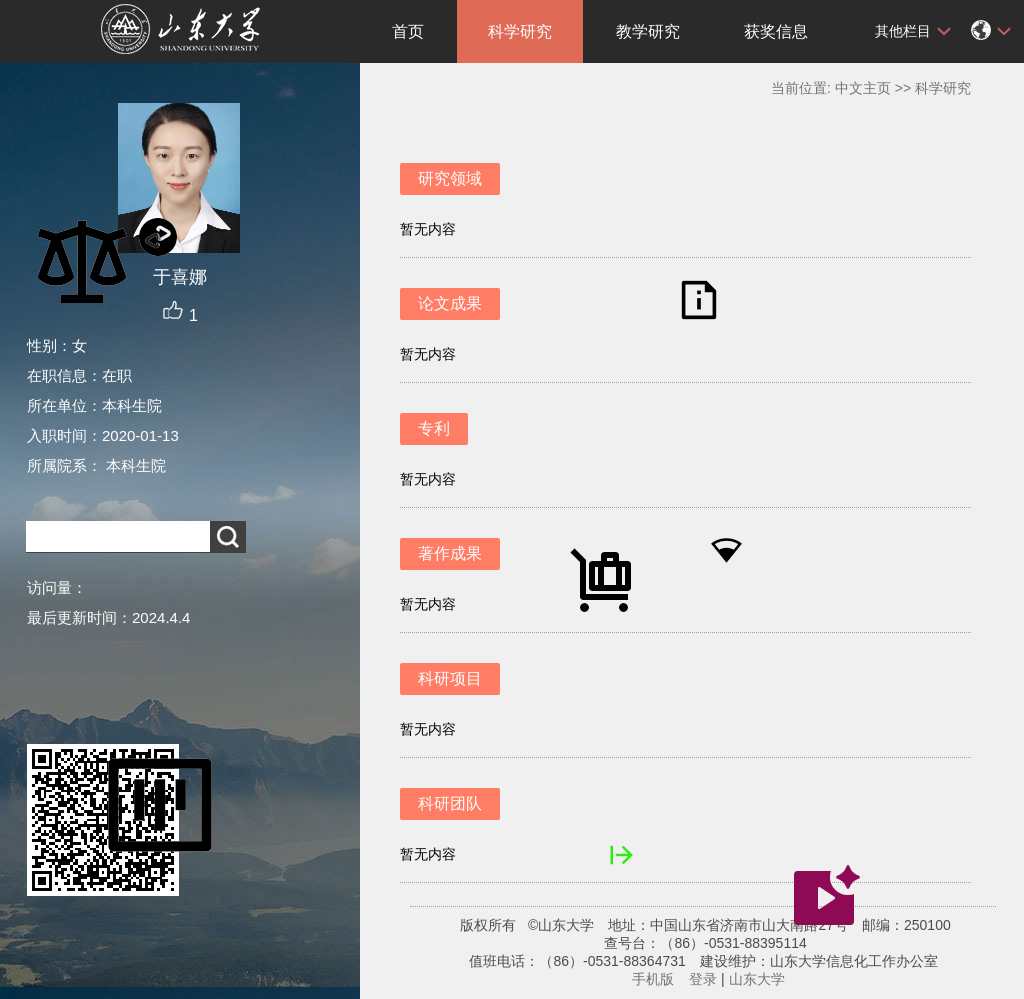  I want to click on indicates weak wifi signal strength, so click(726, 550).